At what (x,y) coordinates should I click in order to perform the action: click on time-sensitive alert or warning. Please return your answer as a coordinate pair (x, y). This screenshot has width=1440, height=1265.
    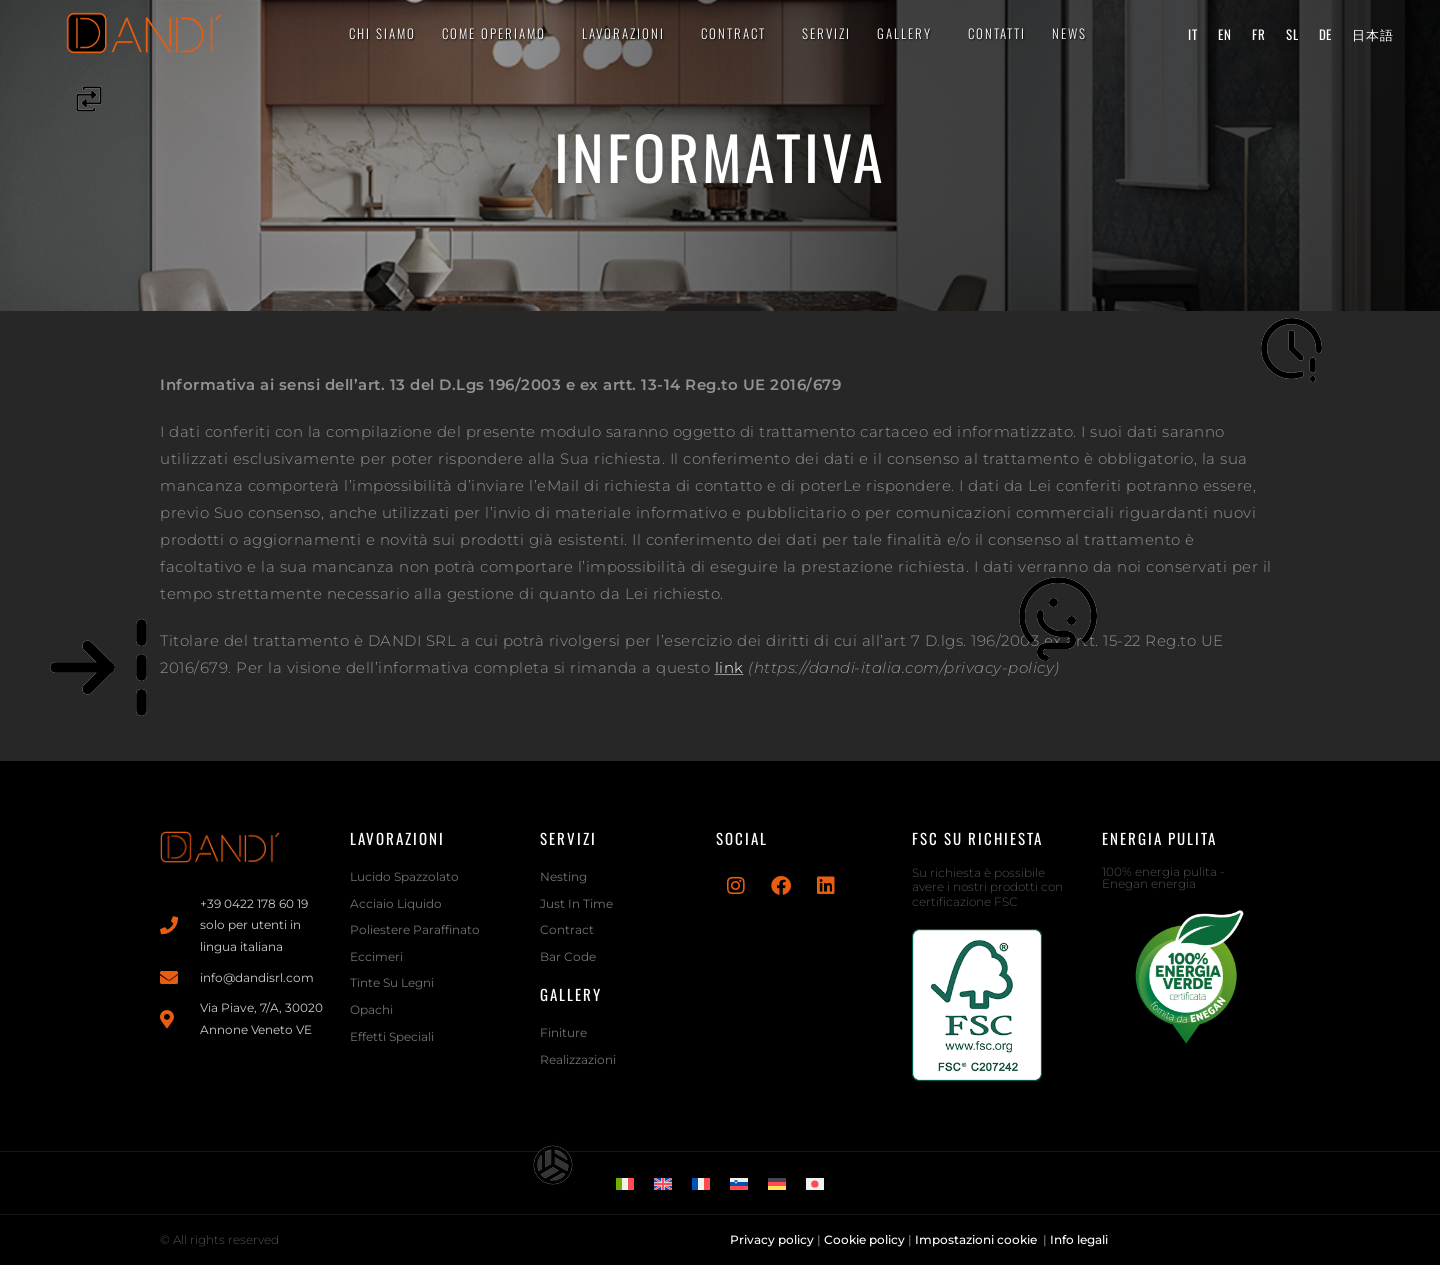
    Looking at the image, I should click on (1291, 348).